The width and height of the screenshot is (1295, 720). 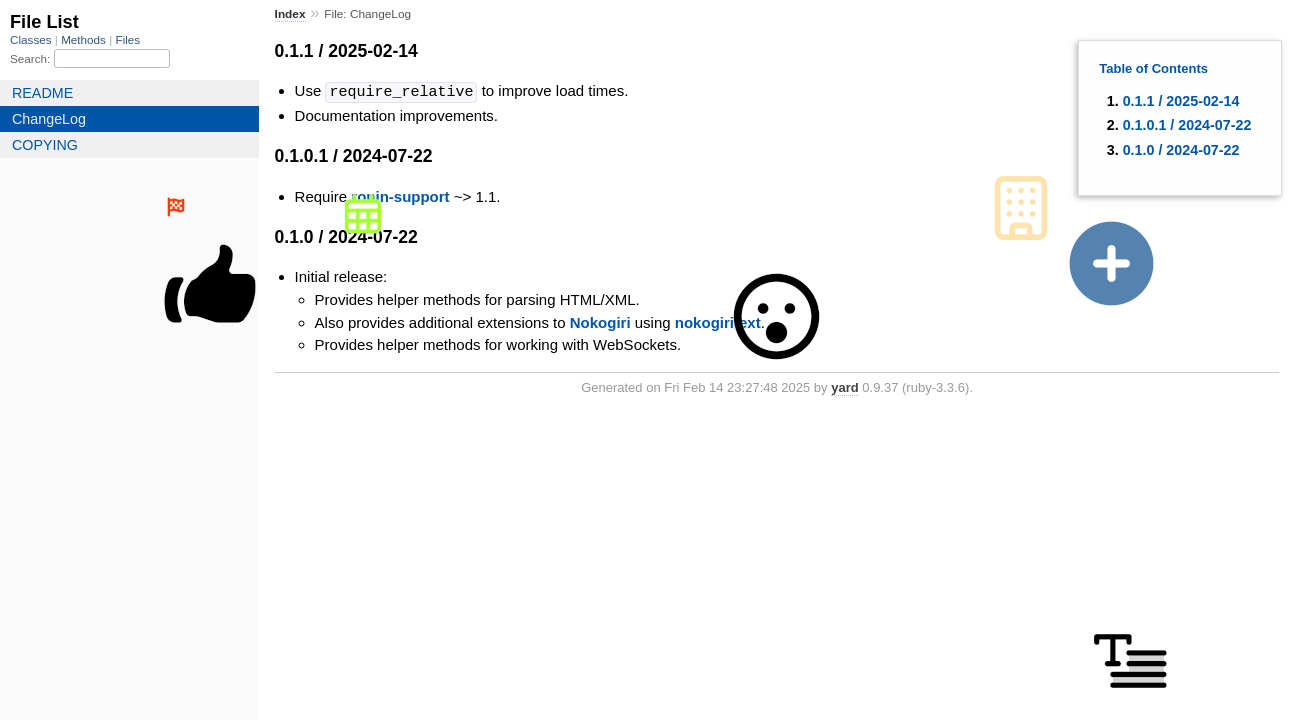 I want to click on indicates completion or finish point, so click(x=176, y=207).